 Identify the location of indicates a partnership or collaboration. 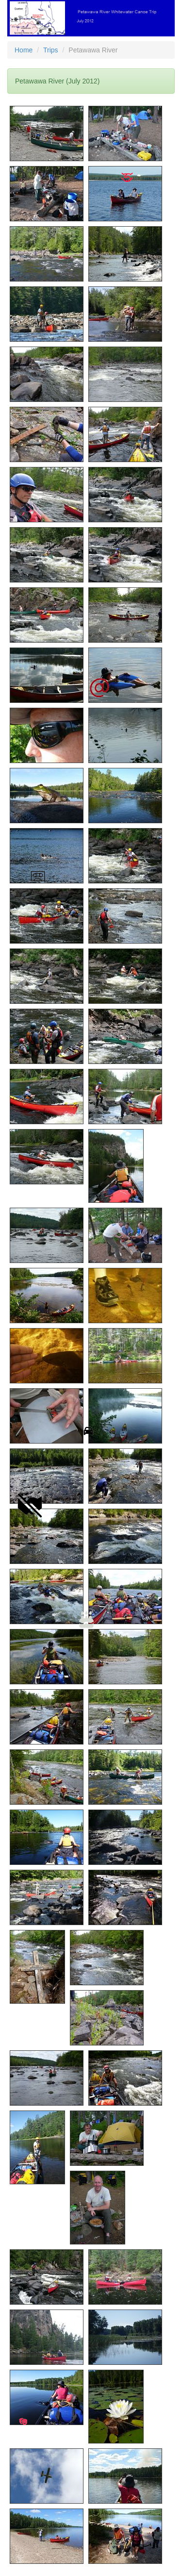
(127, 177).